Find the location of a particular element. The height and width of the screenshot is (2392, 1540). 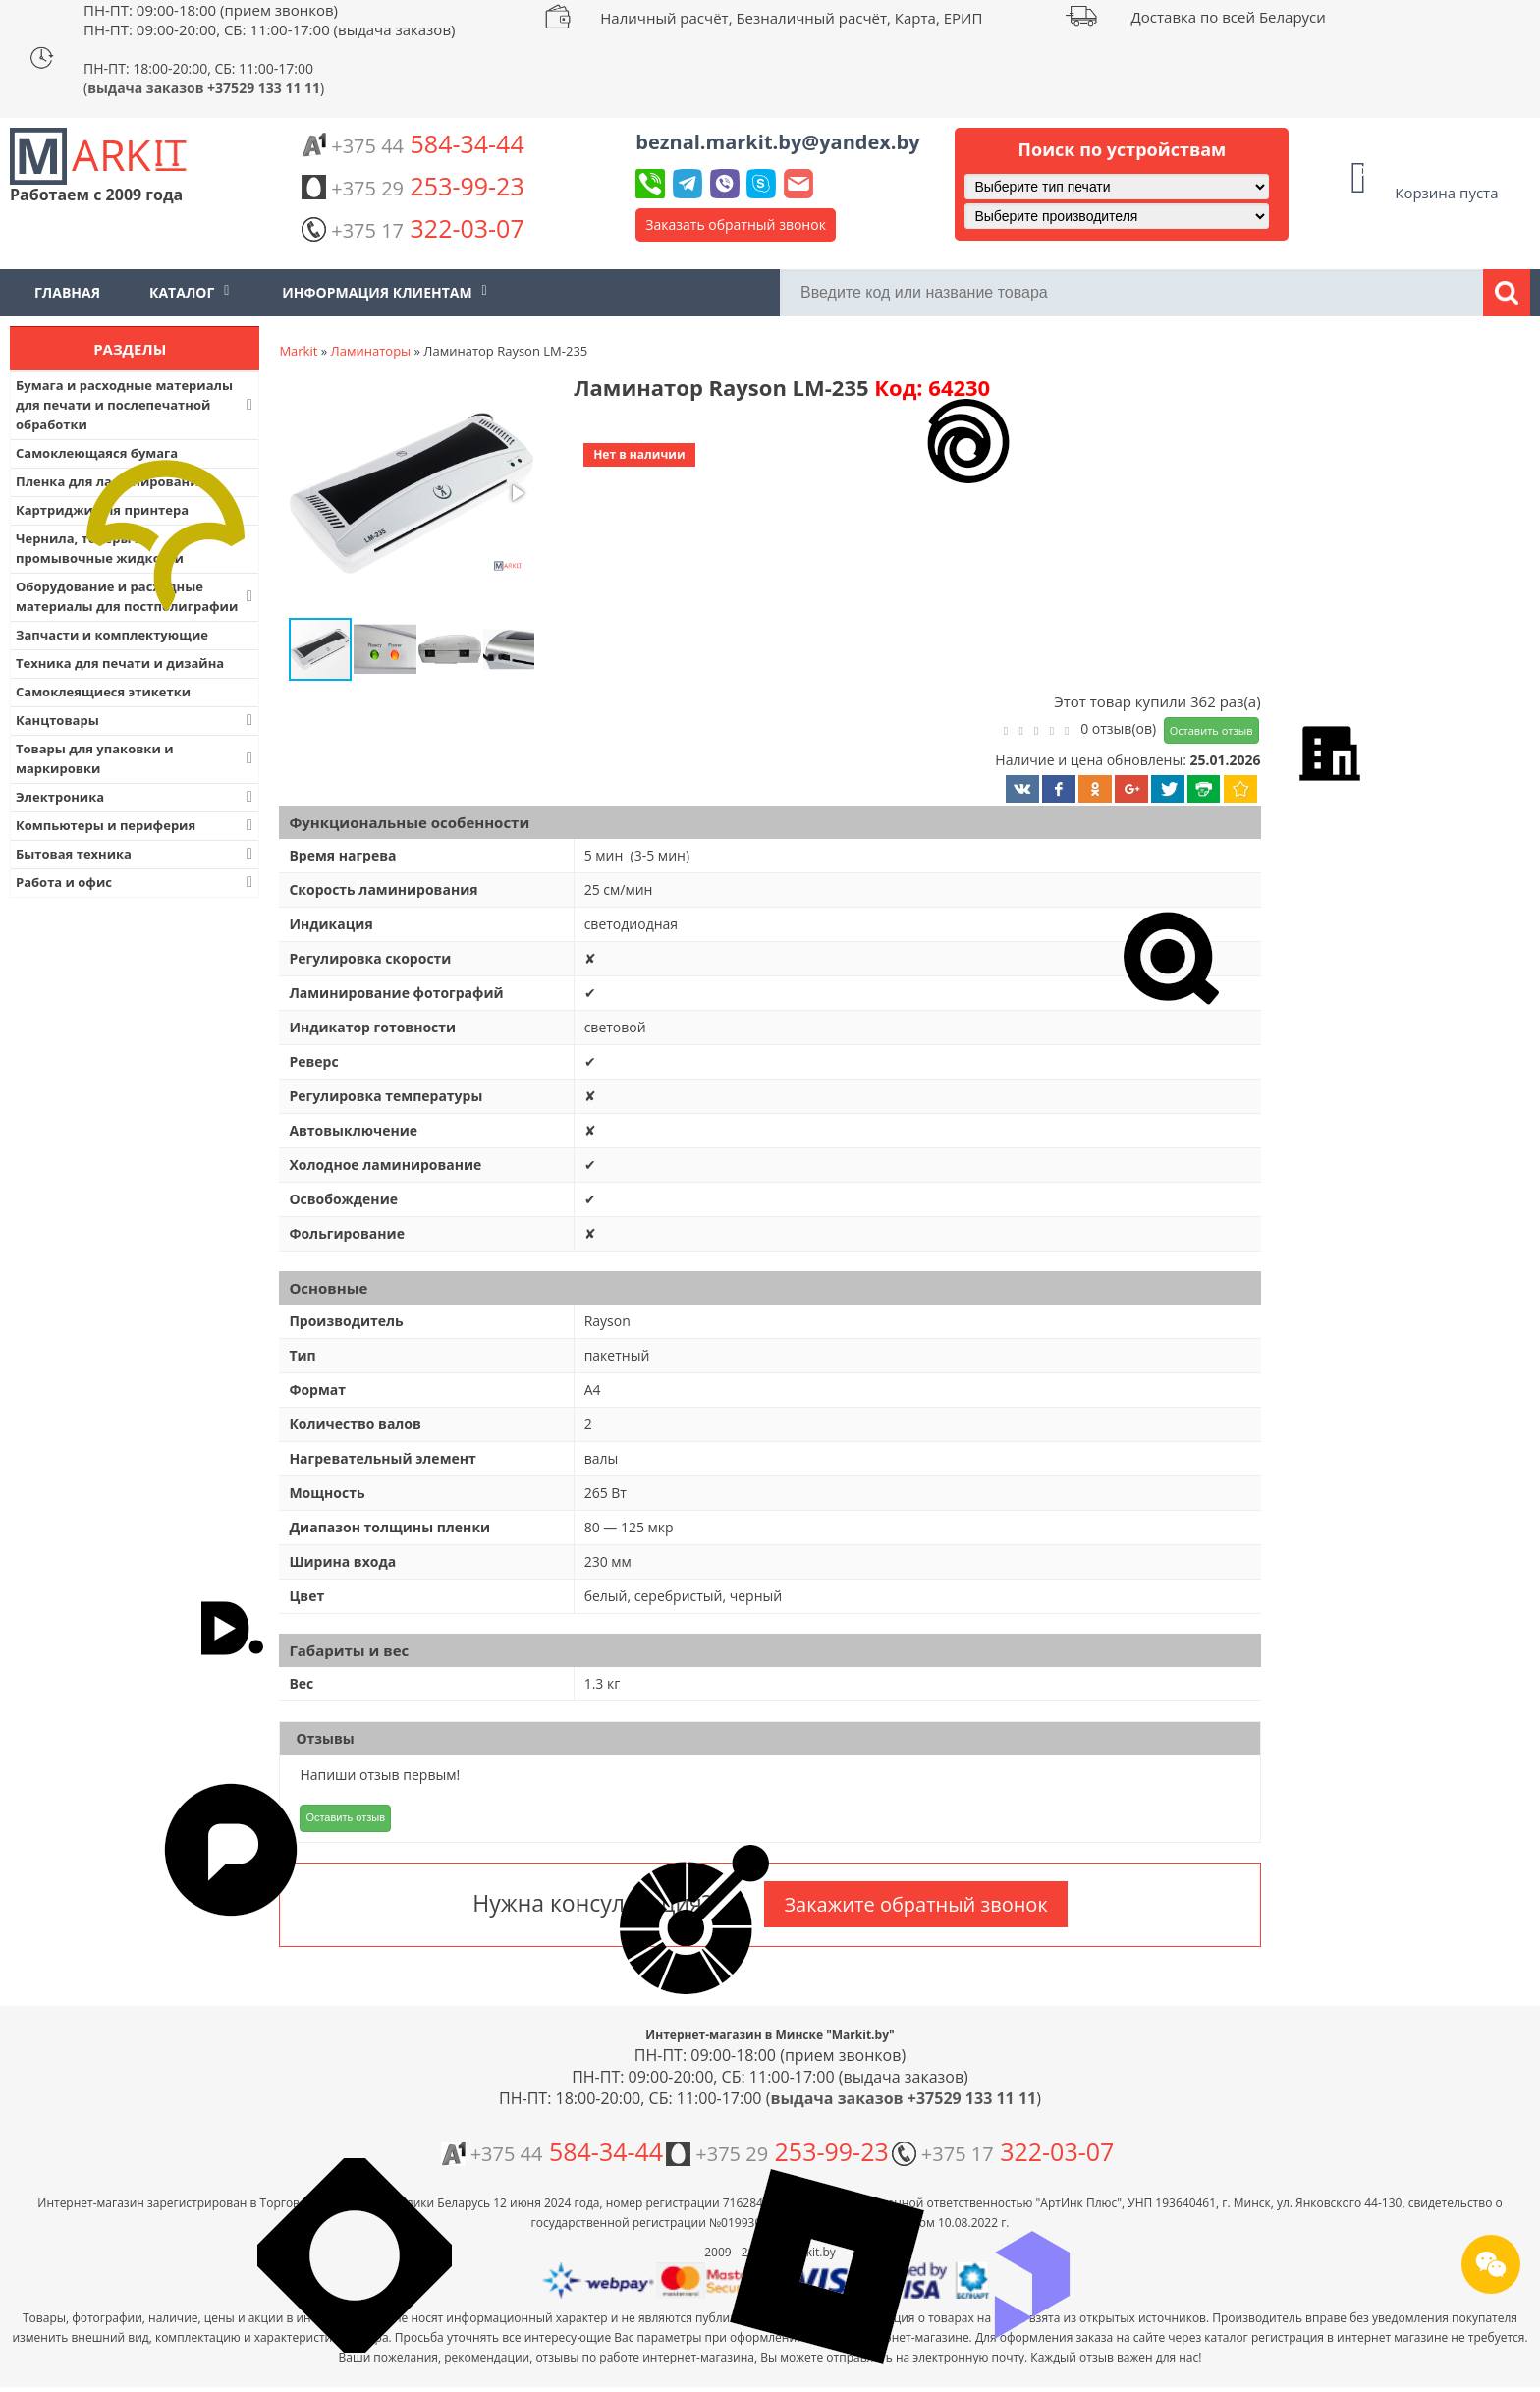

open Qlik analytics application is located at coordinates (1171, 958).